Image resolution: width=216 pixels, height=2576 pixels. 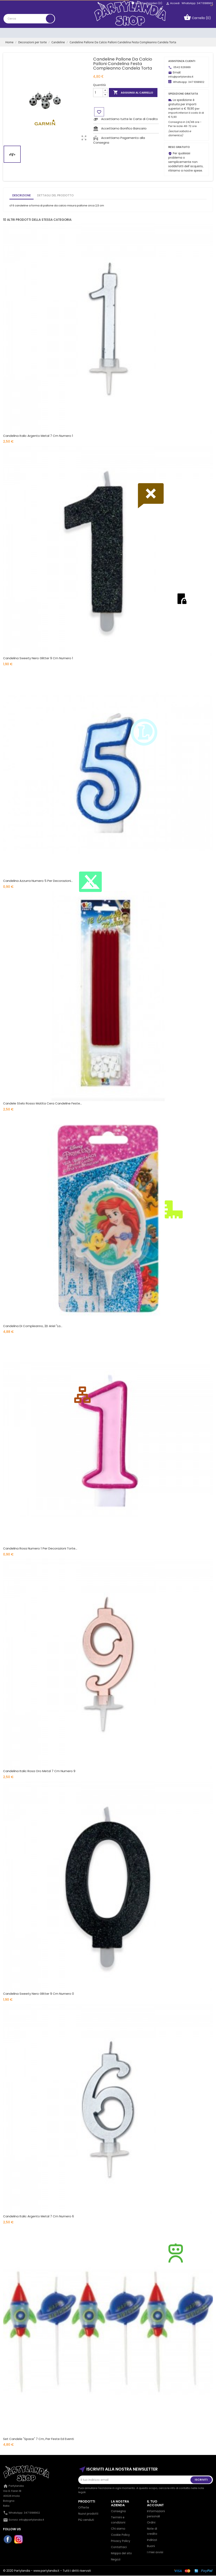 I want to click on access measurement or ruler tool, so click(x=174, y=1209).